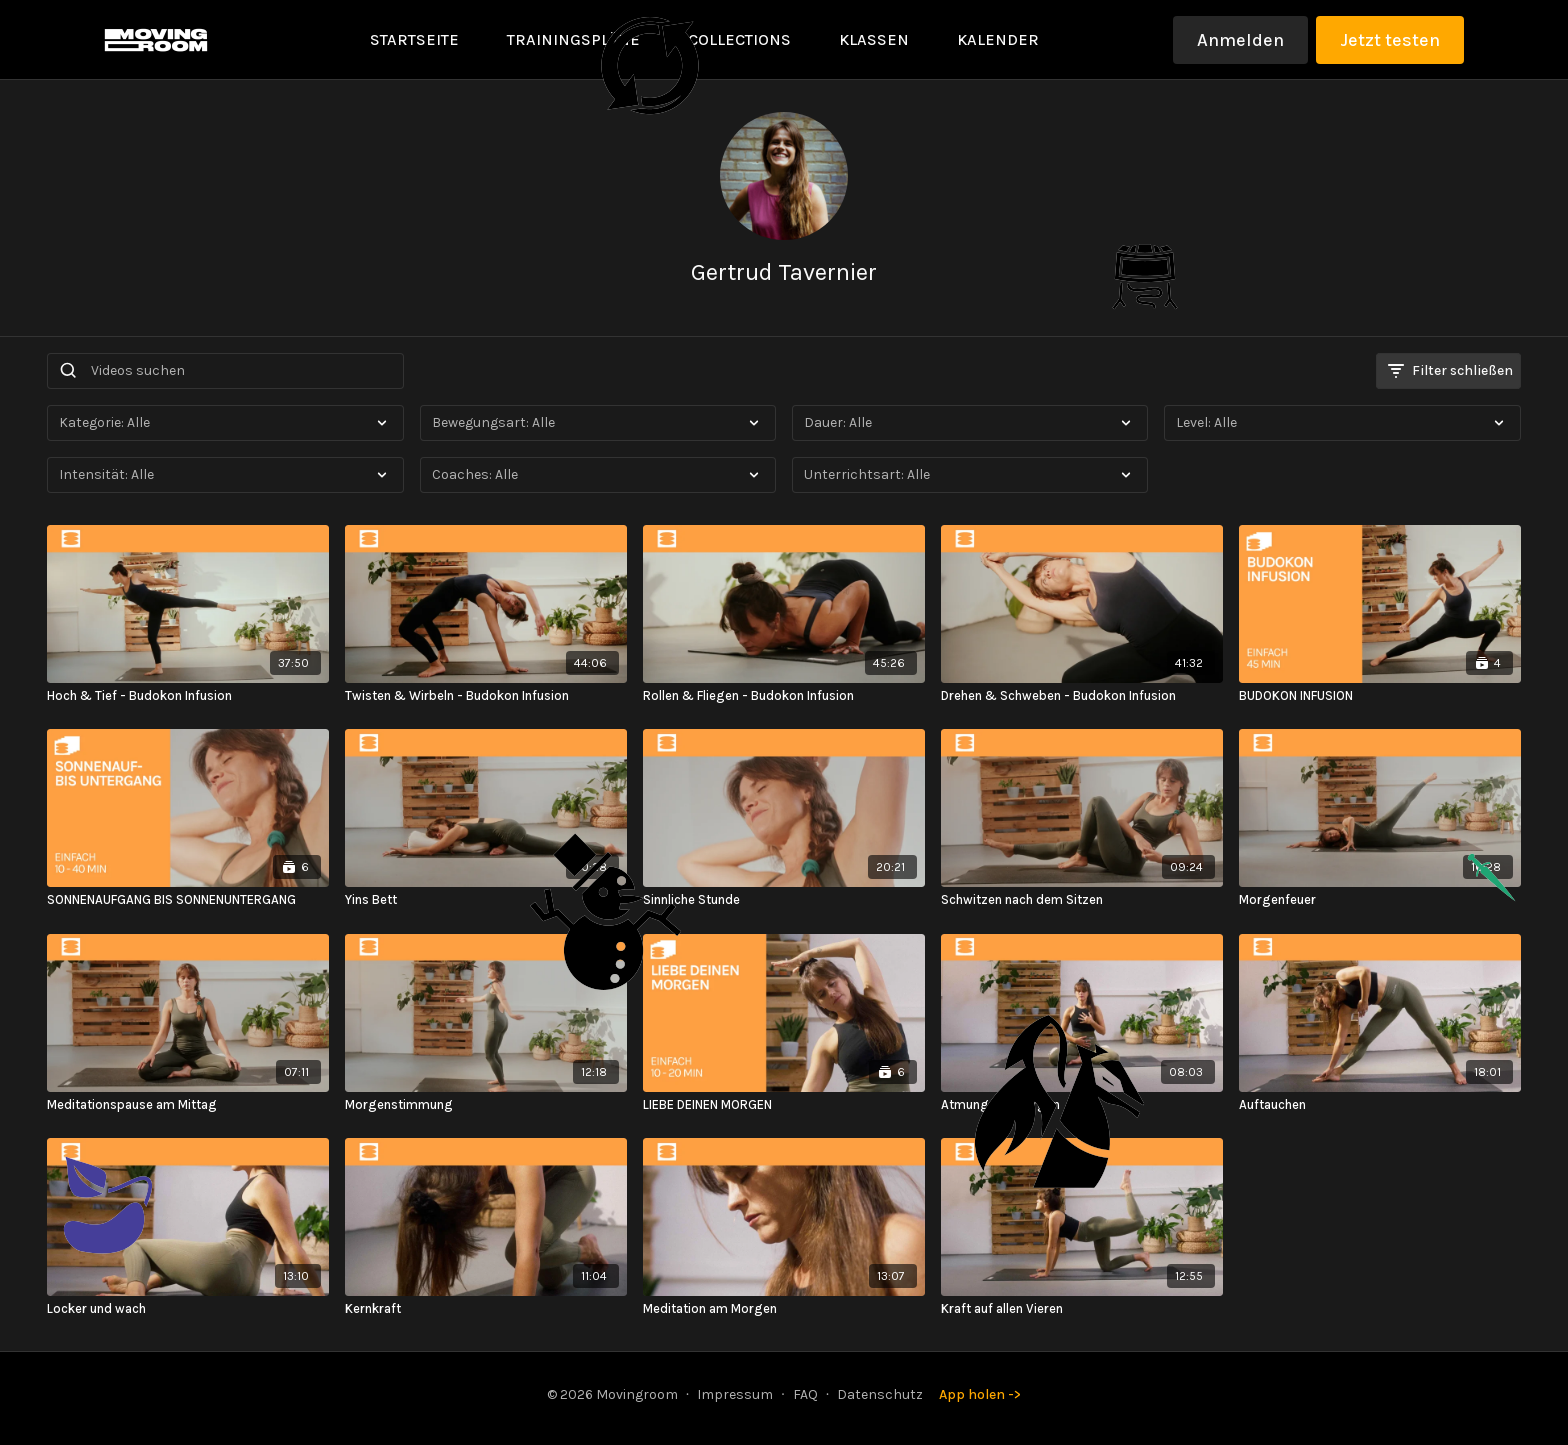 This screenshot has height=1445, width=1568. I want to click on select a dagger or stabbing weapon in a game, so click(1491, 877).